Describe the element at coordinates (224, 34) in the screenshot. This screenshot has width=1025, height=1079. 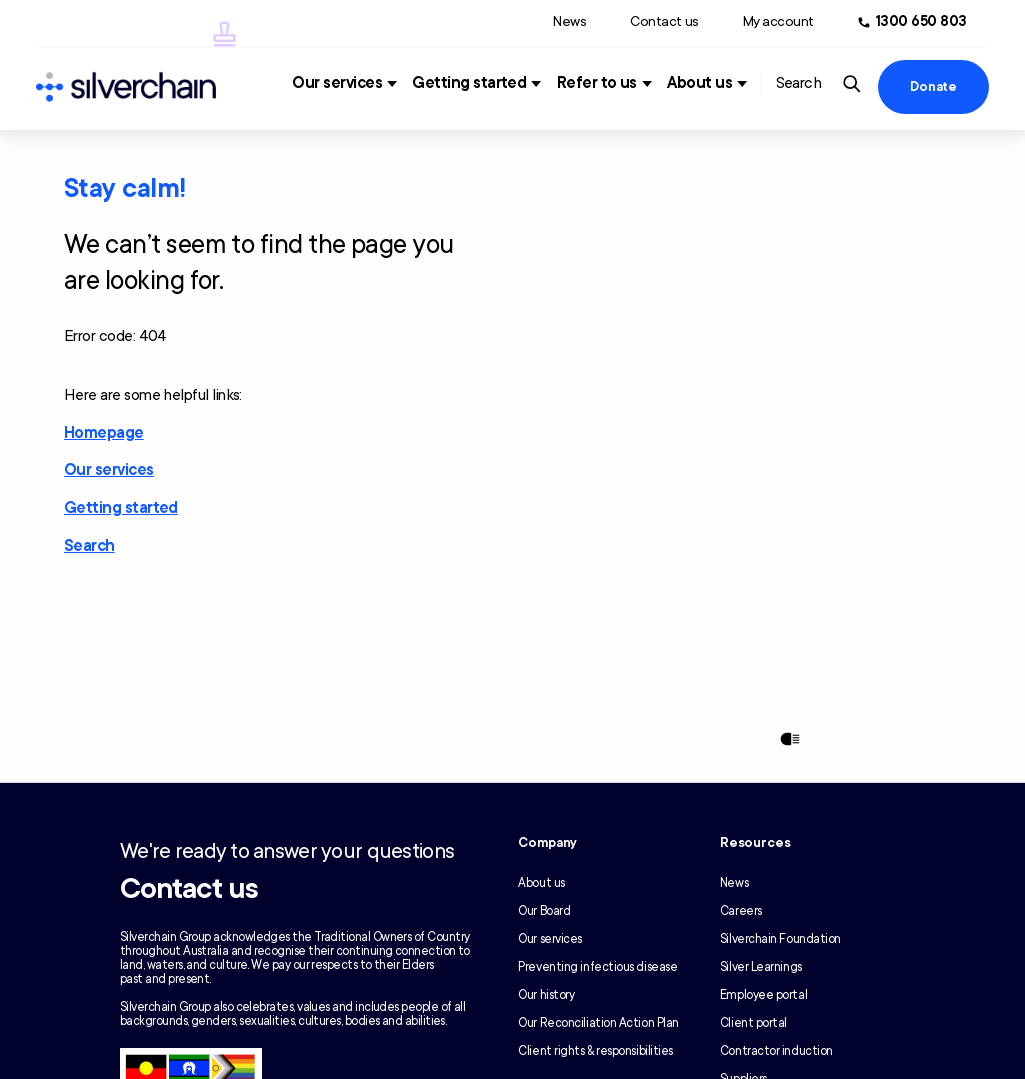
I see `apply a stamp or approval mark` at that location.